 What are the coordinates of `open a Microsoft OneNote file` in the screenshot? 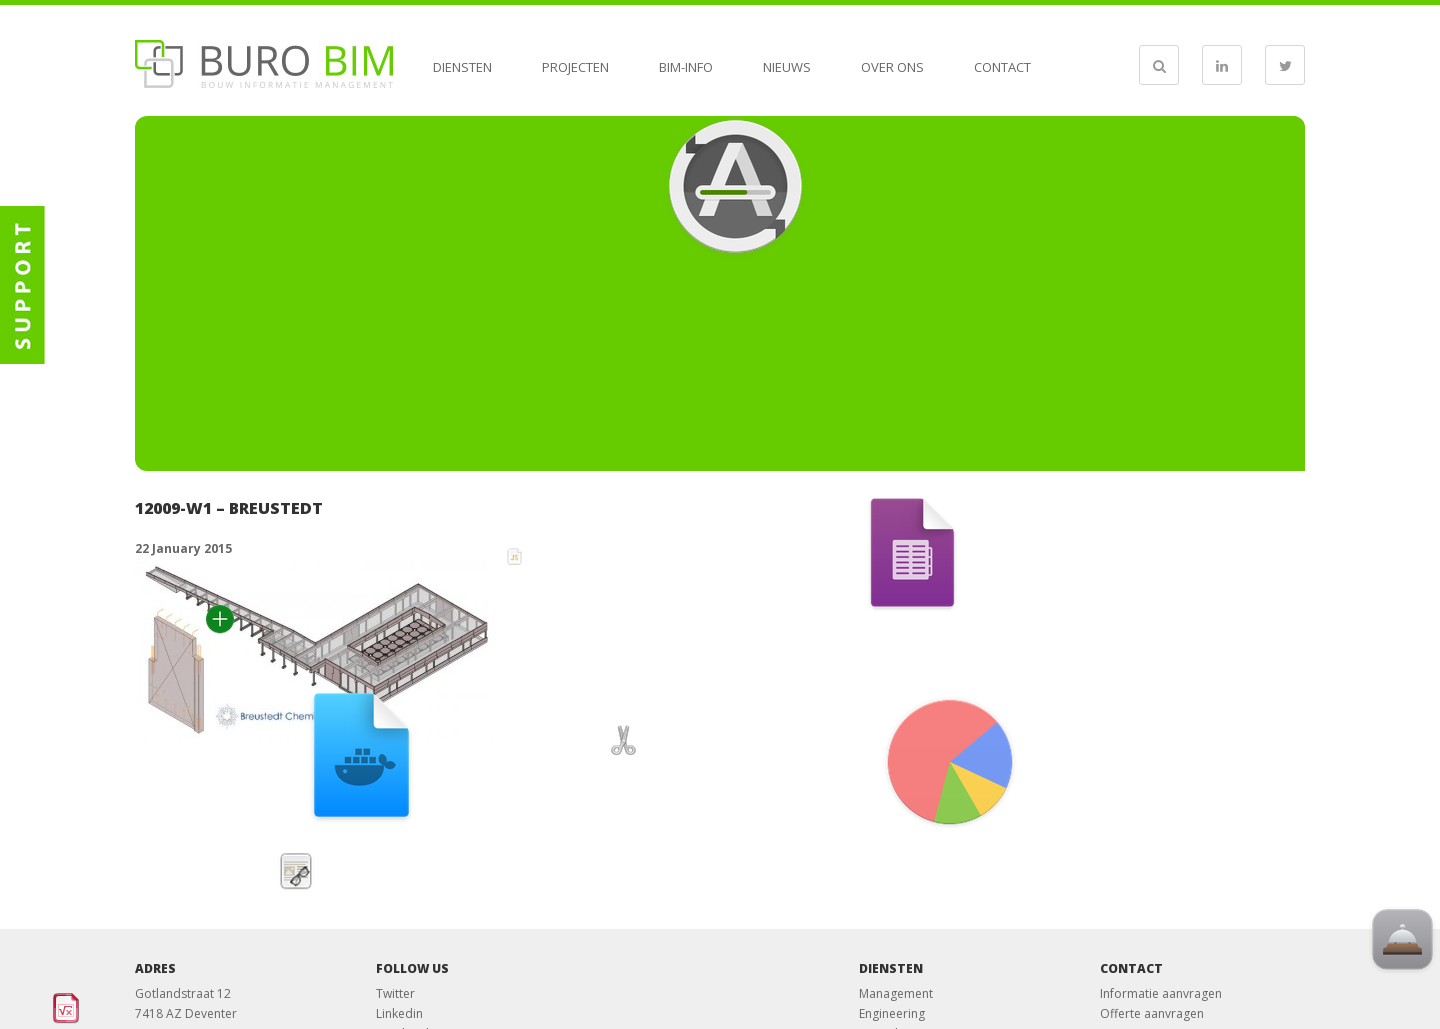 It's located at (912, 552).